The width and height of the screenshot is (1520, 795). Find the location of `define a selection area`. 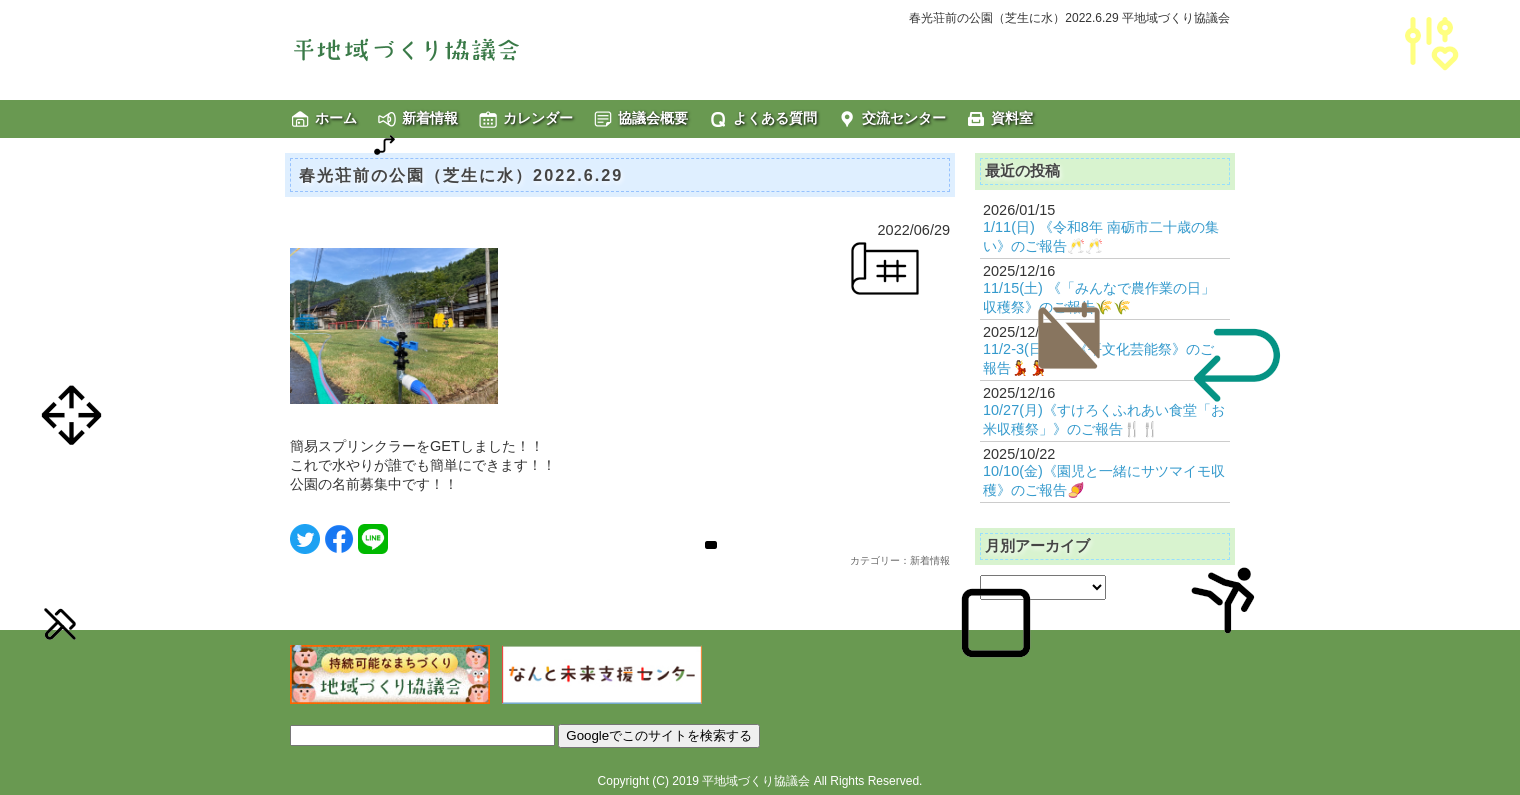

define a selection area is located at coordinates (996, 623).